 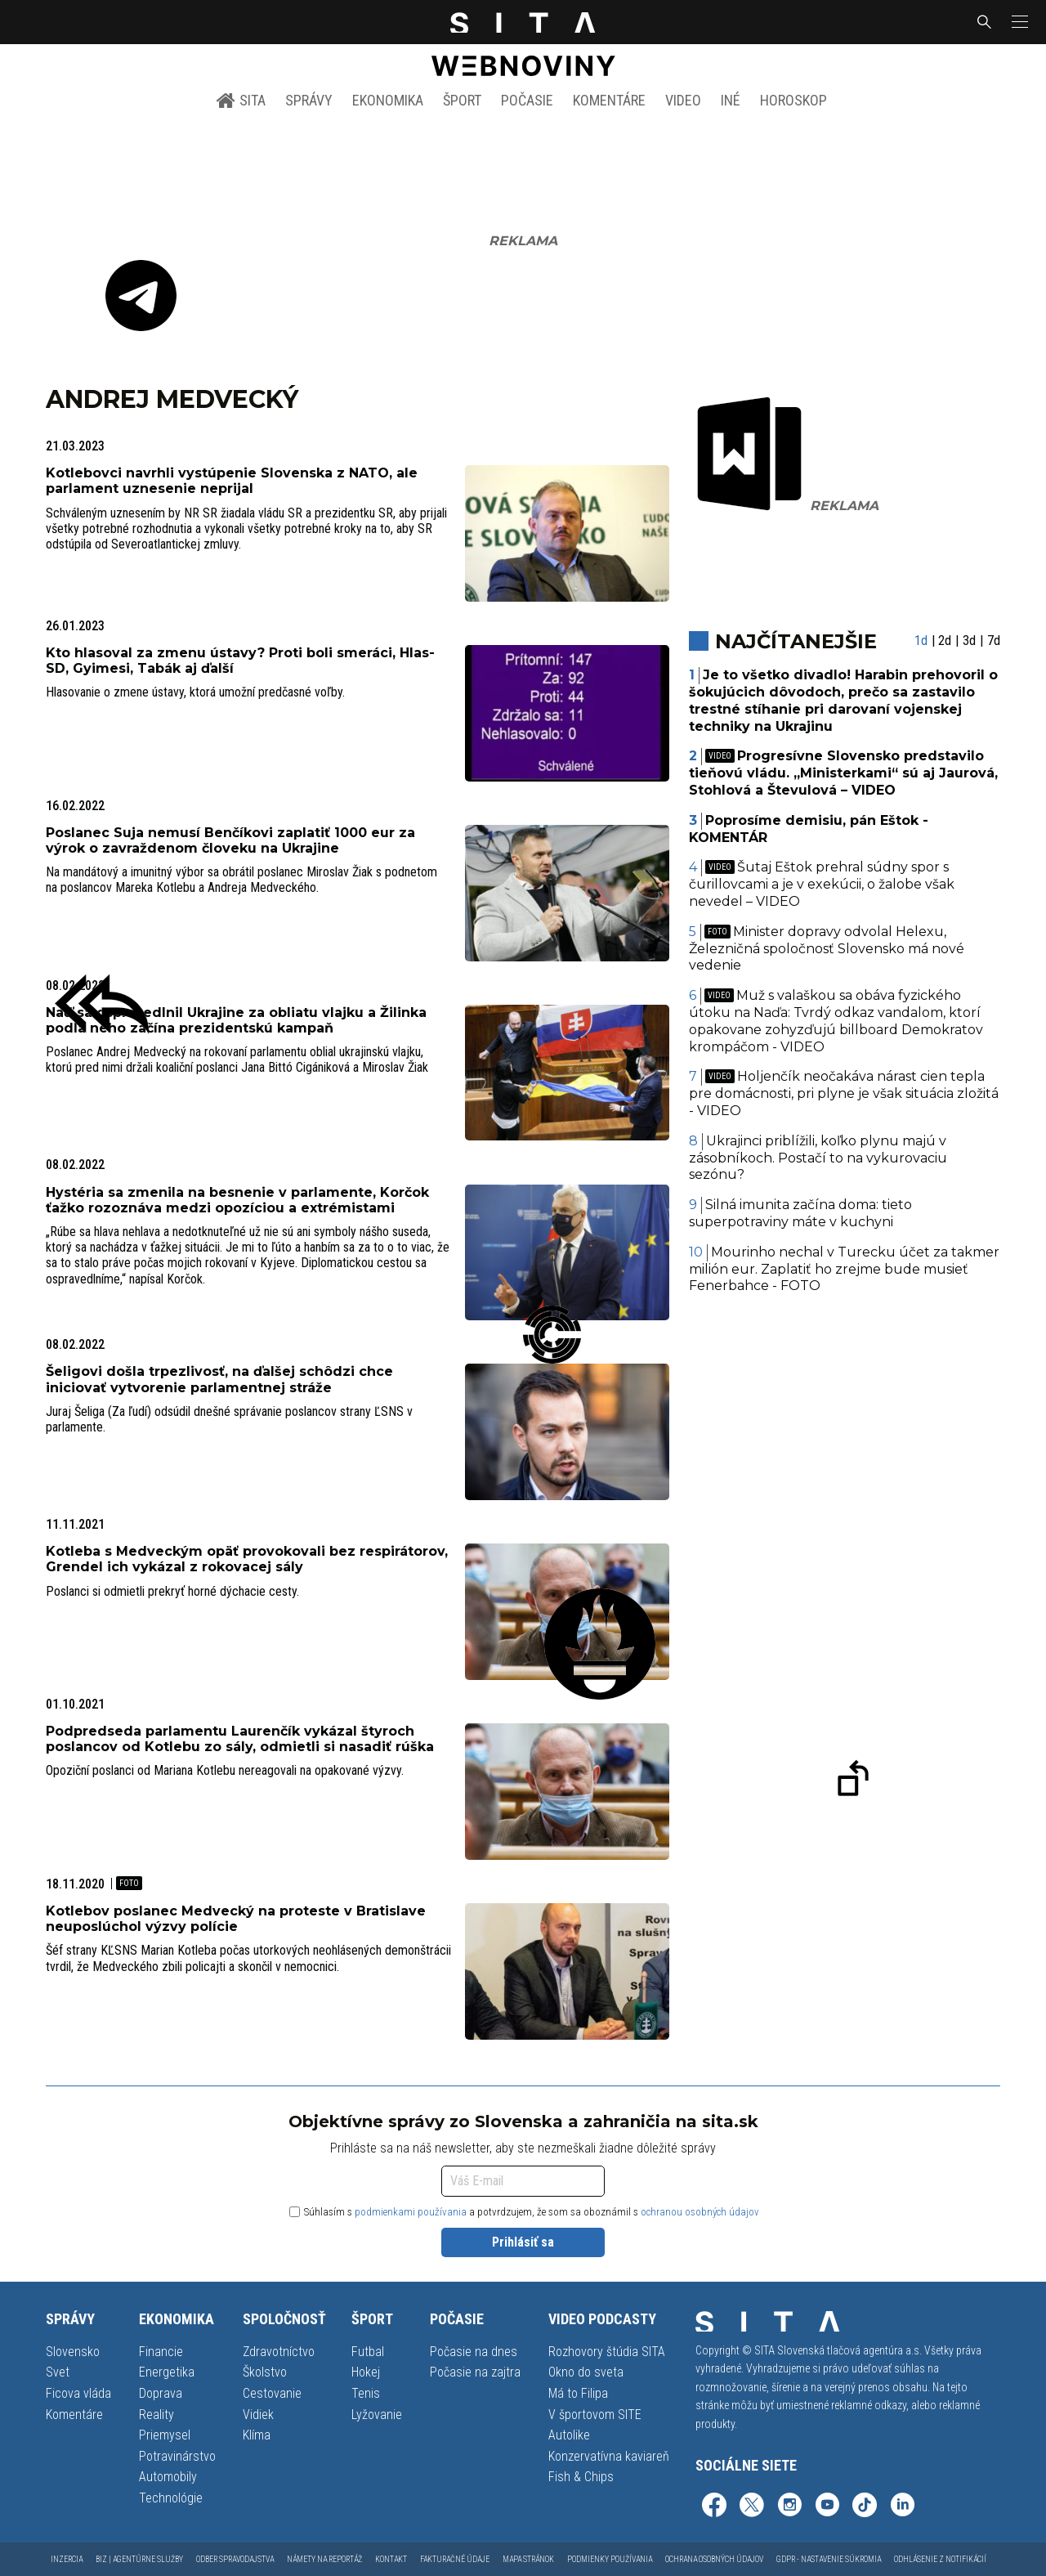 What do you see at coordinates (101, 1003) in the screenshot?
I see `reply to all recipients in an email thread` at bounding box center [101, 1003].